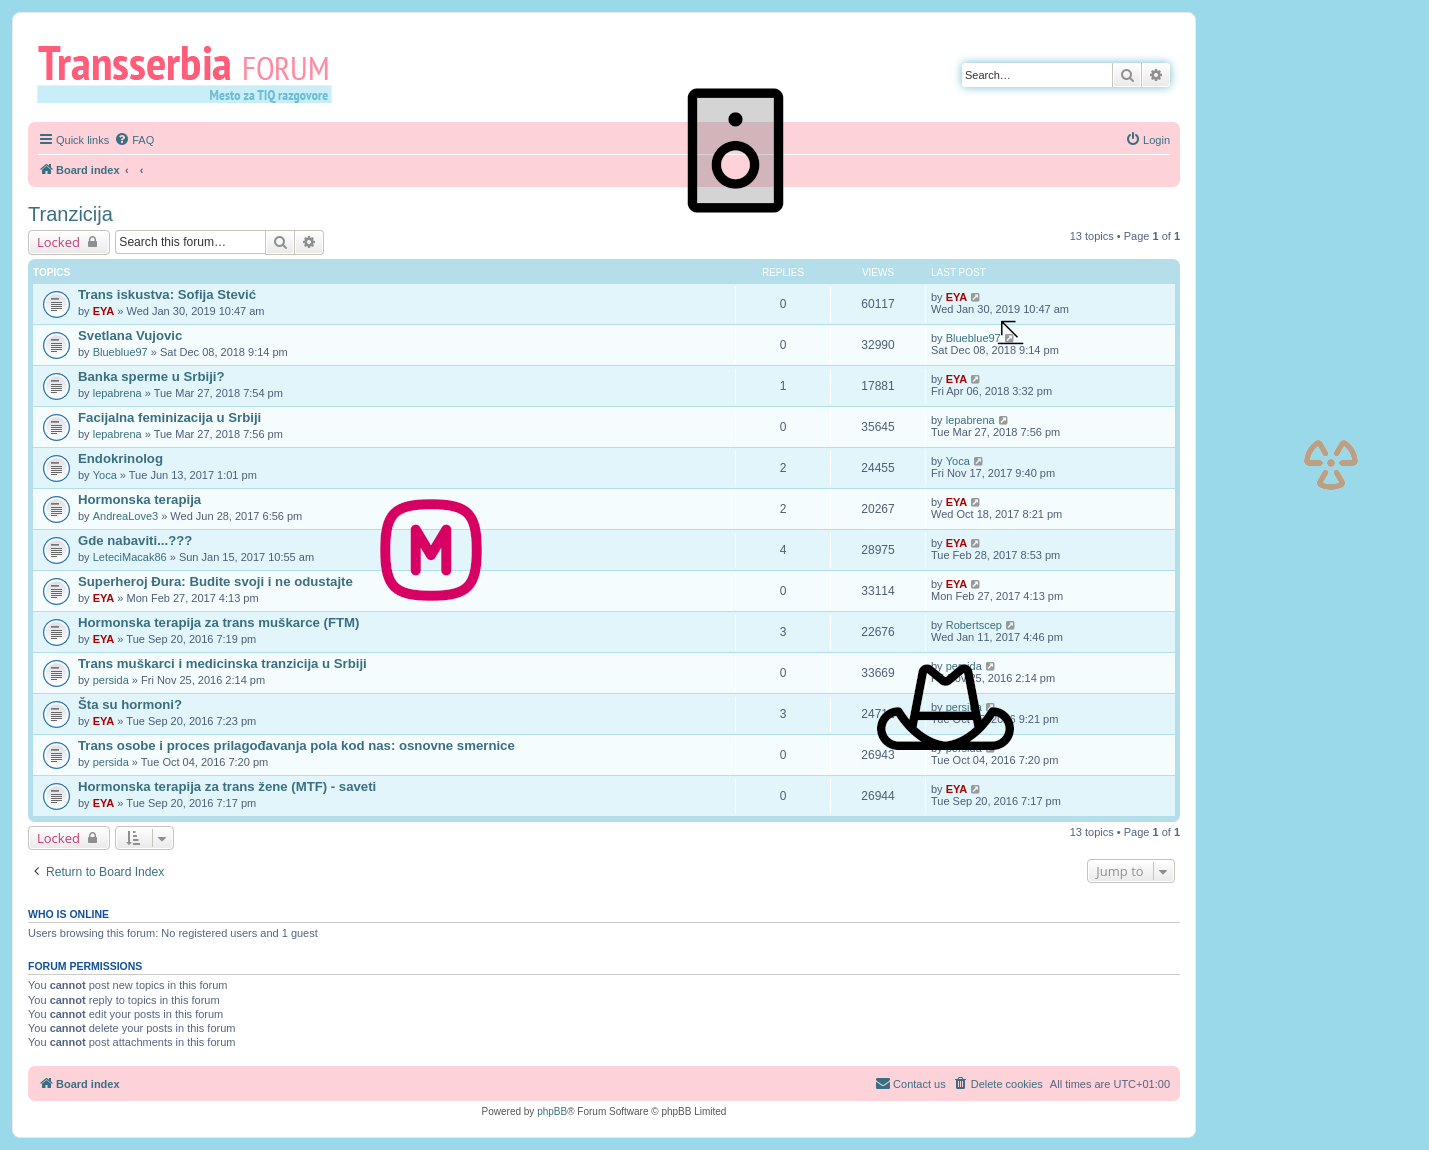  Describe the element at coordinates (735, 150) in the screenshot. I see `adjust speaker or audio output settings` at that location.